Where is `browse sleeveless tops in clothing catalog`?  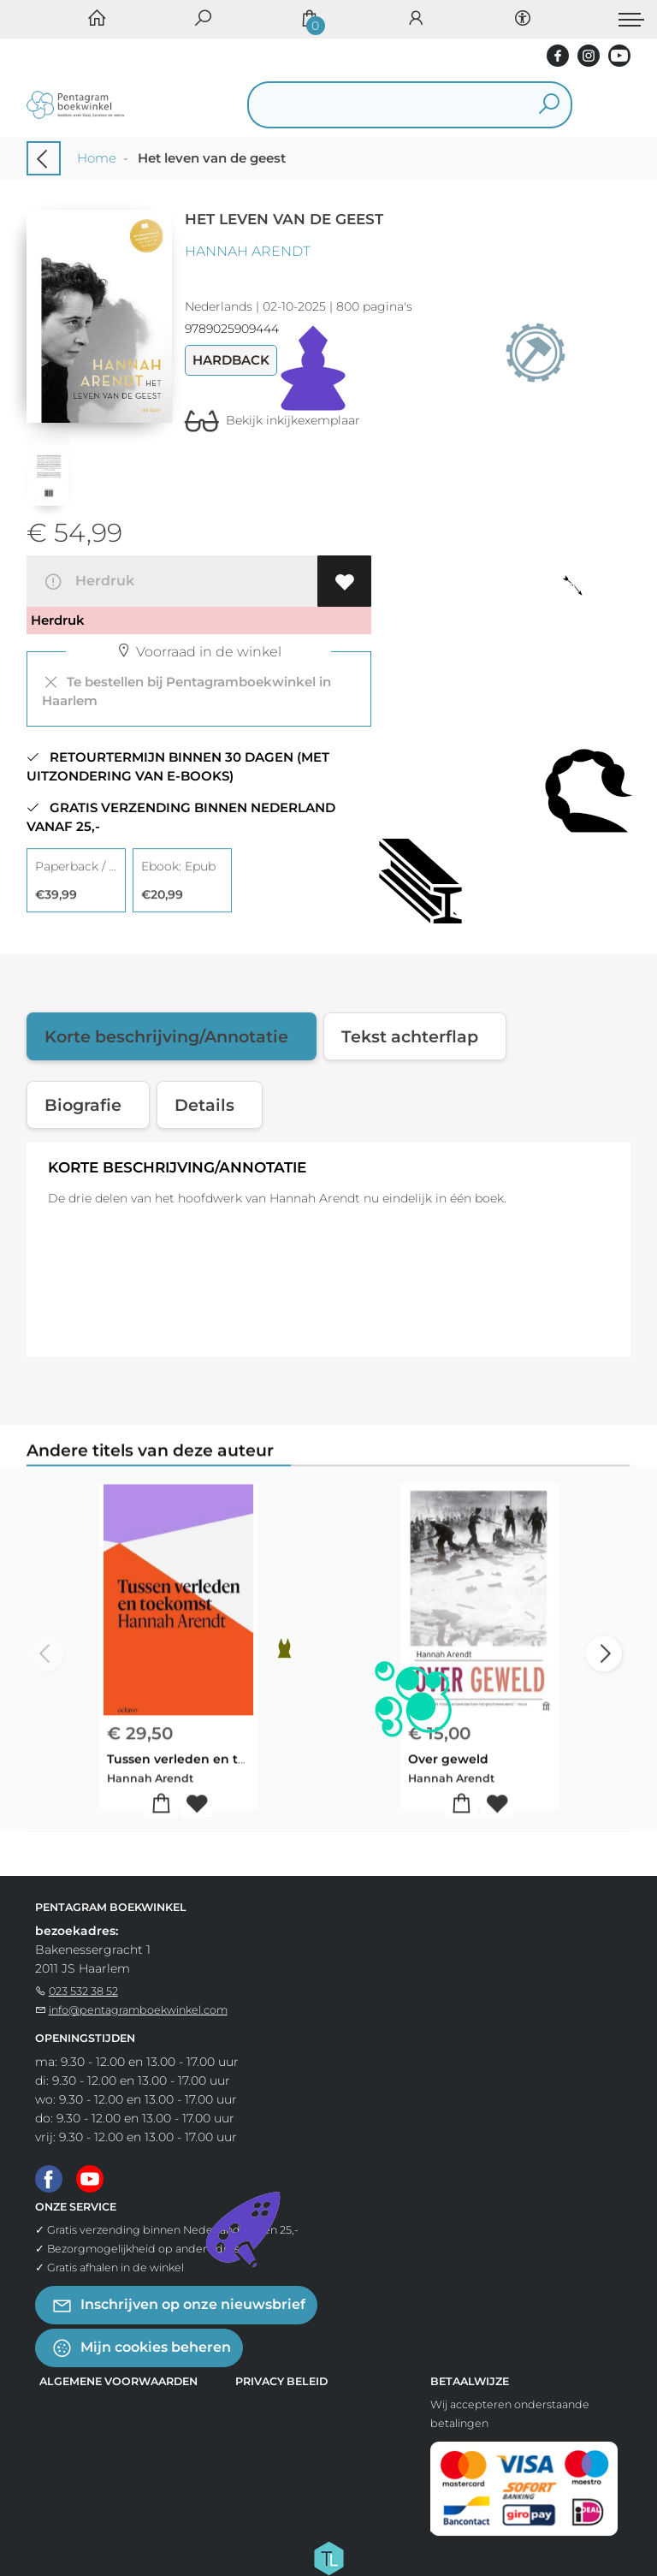
browse sleeveless tops in clothing catalog is located at coordinates (284, 1647).